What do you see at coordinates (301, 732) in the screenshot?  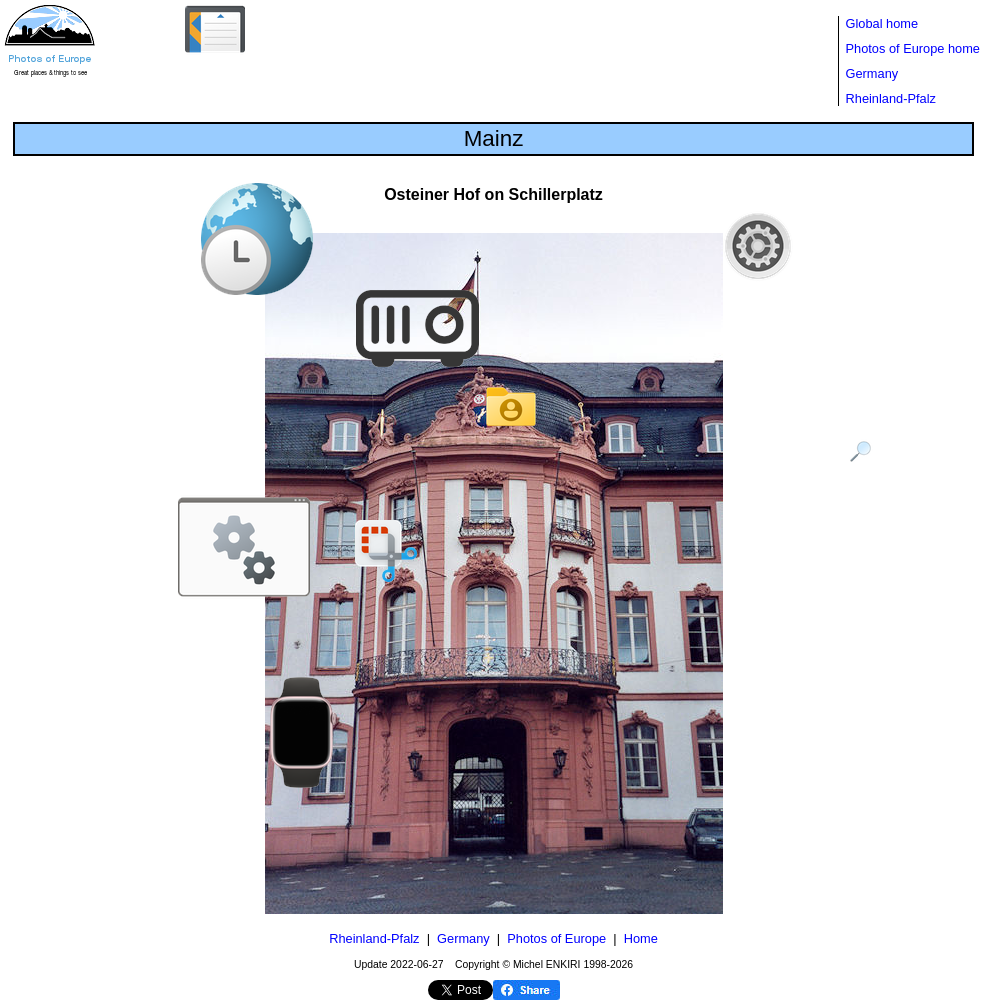 I see `apple watch series 9 device icon` at bounding box center [301, 732].